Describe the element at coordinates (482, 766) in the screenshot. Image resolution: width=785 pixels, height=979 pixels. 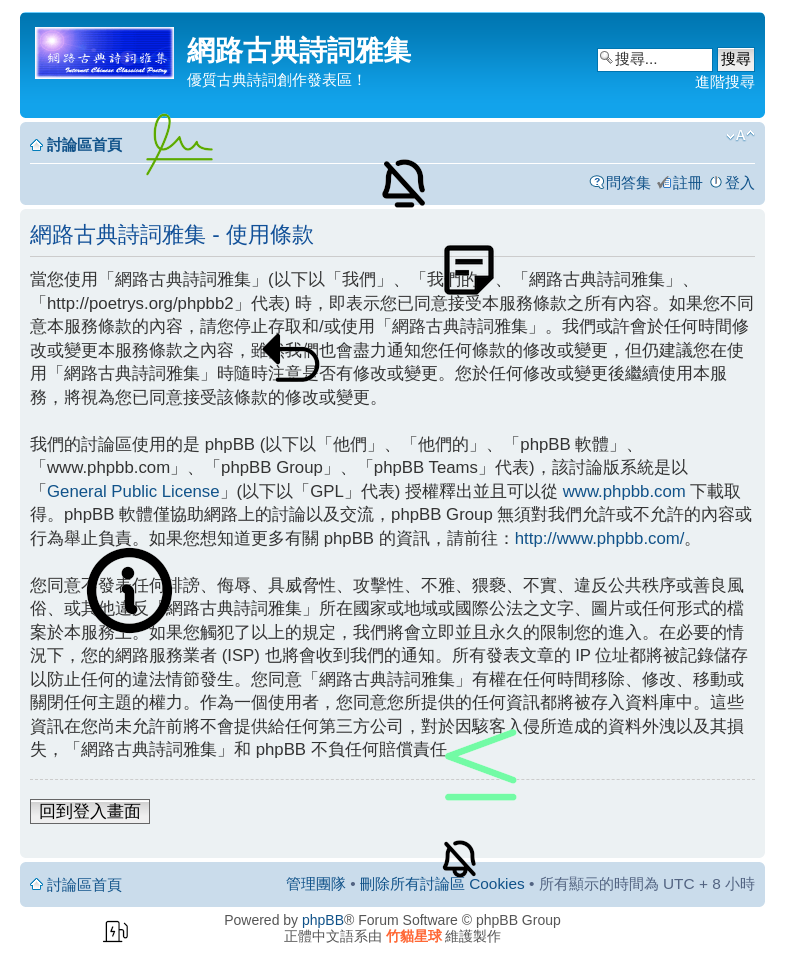
I see `less than or equal to mathematical operator` at that location.